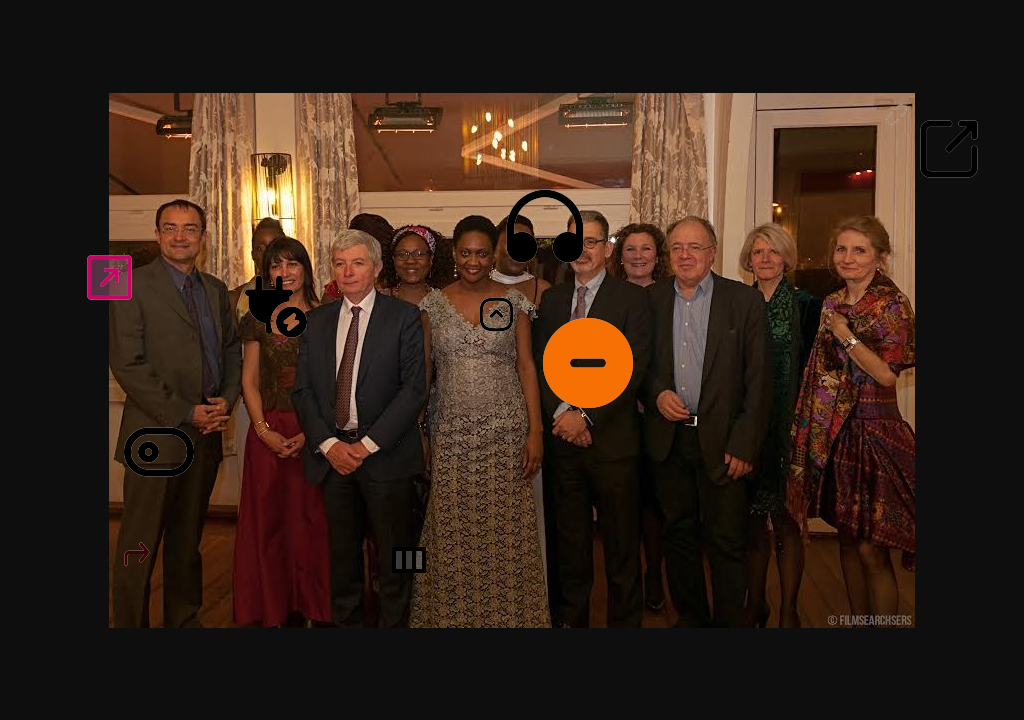 This screenshot has width=1024, height=720. I want to click on switch to column view layout, so click(408, 561).